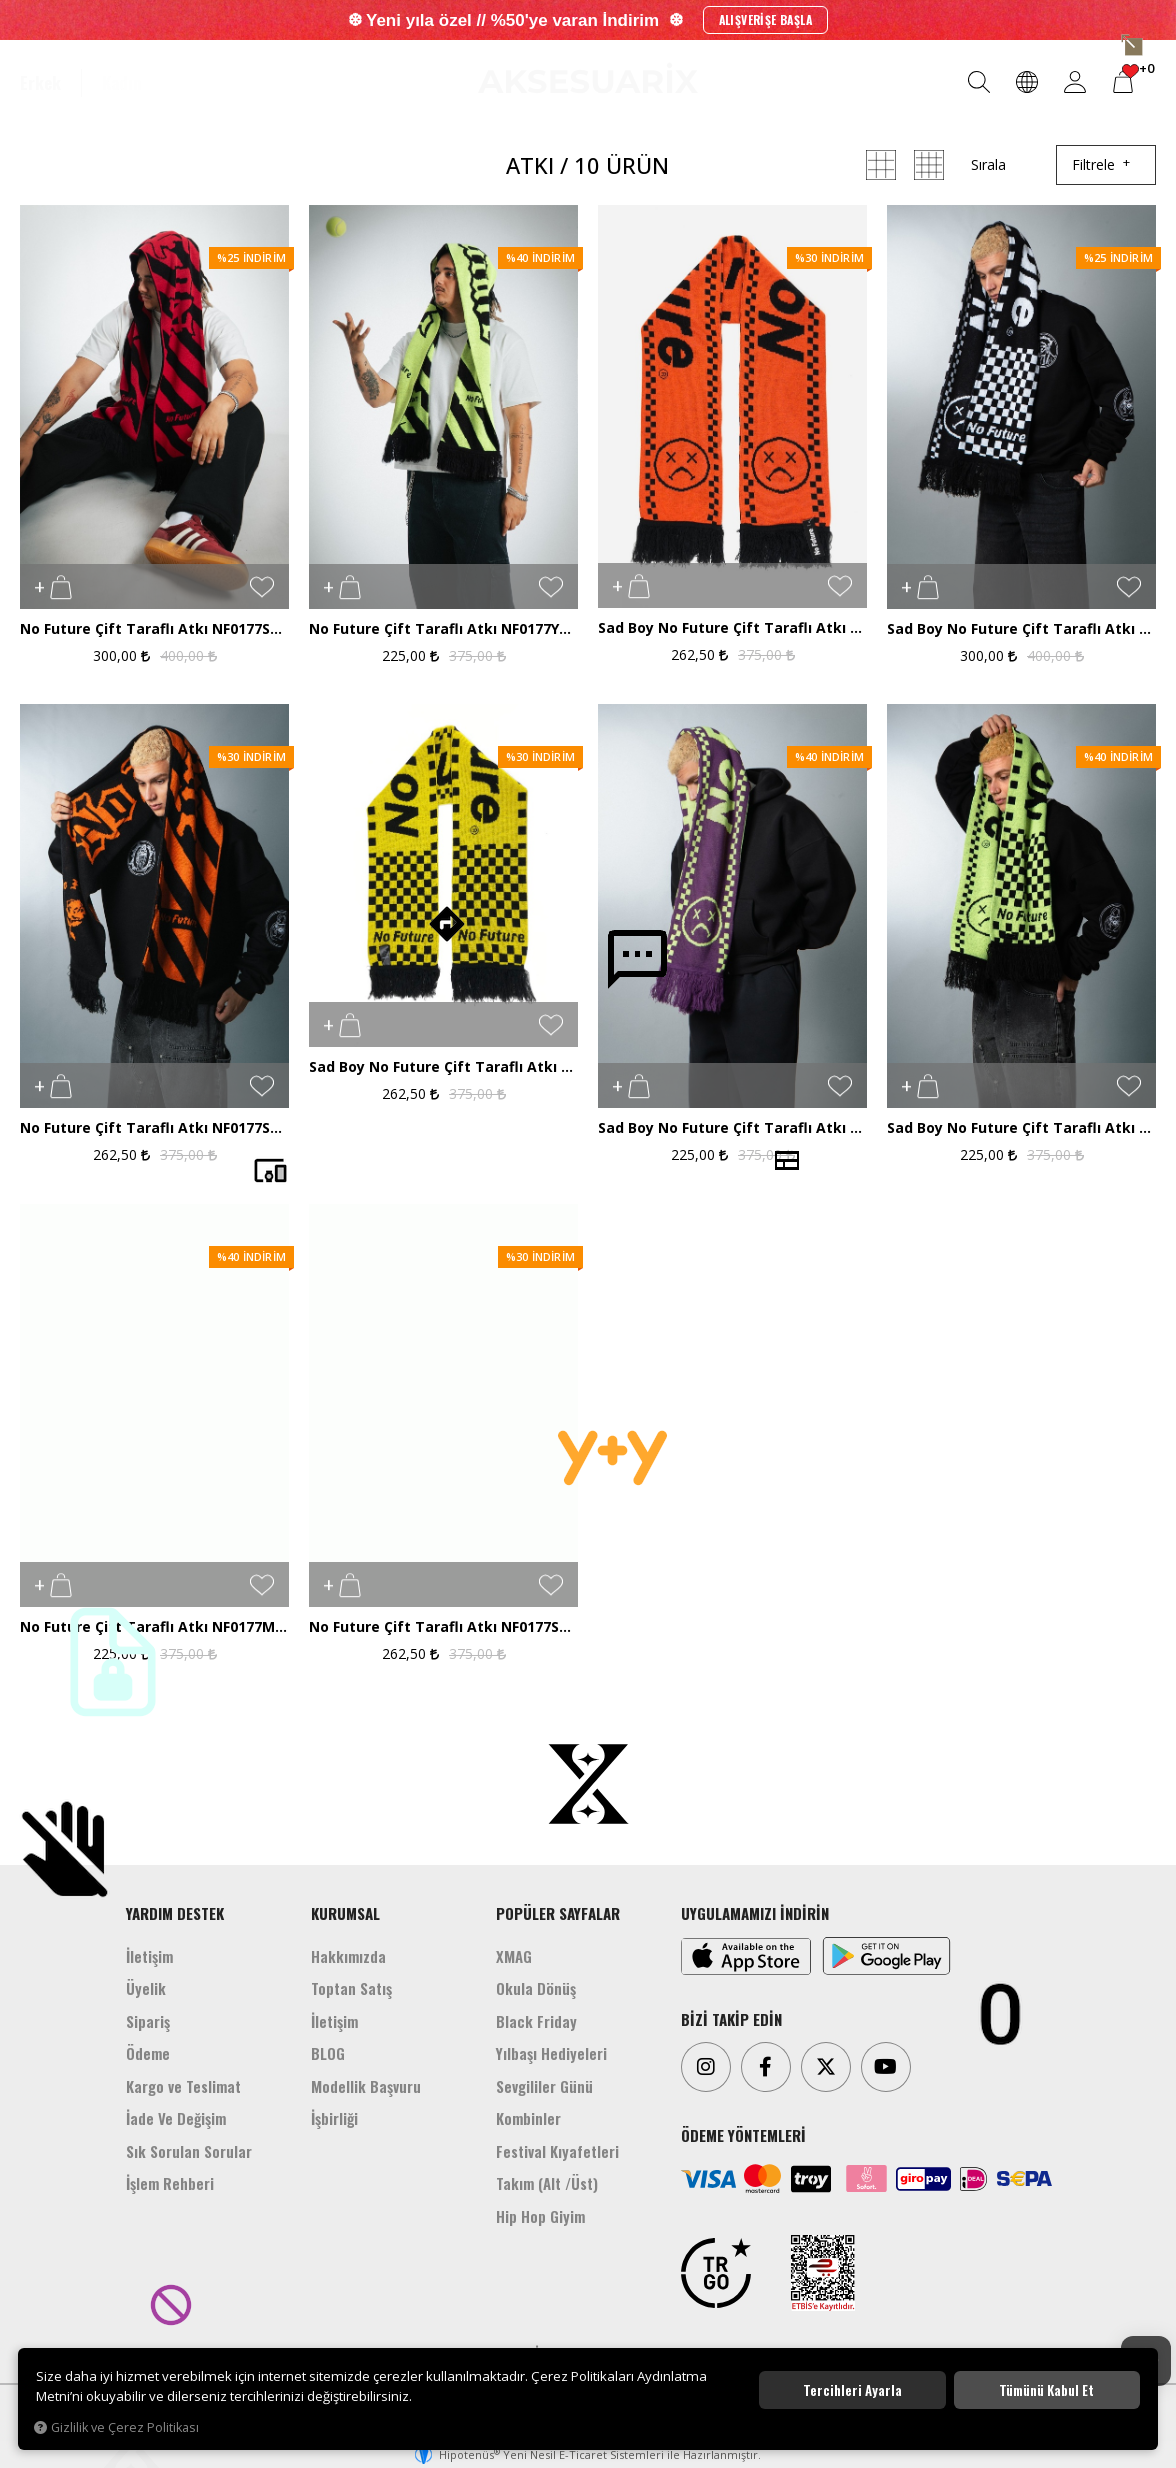 This screenshot has width=1176, height=2468. What do you see at coordinates (171, 2305) in the screenshot?
I see `indicates a prohibited or blocked action` at bounding box center [171, 2305].